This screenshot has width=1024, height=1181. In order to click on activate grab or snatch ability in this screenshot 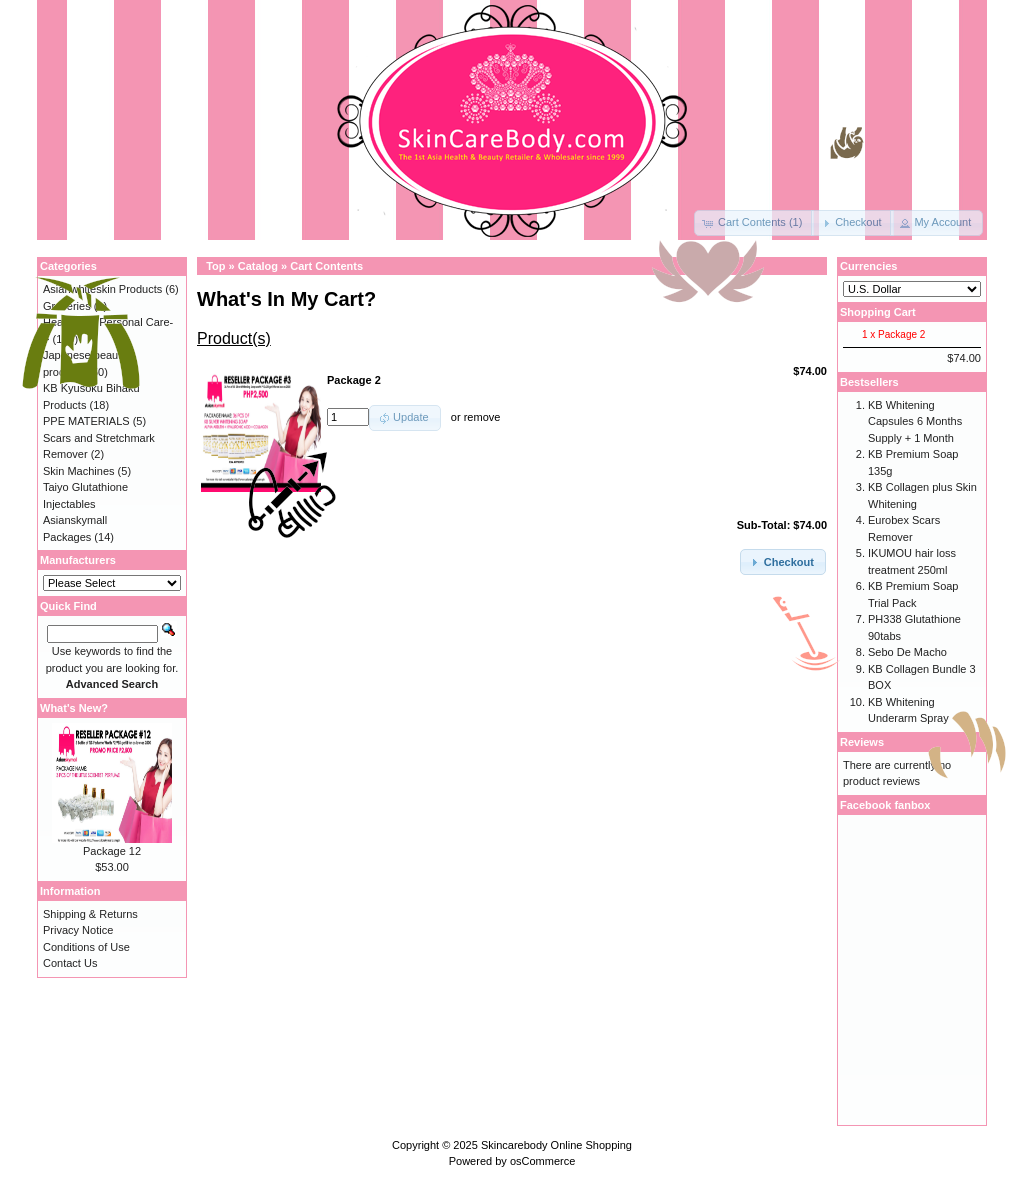, I will do `click(967, 750)`.